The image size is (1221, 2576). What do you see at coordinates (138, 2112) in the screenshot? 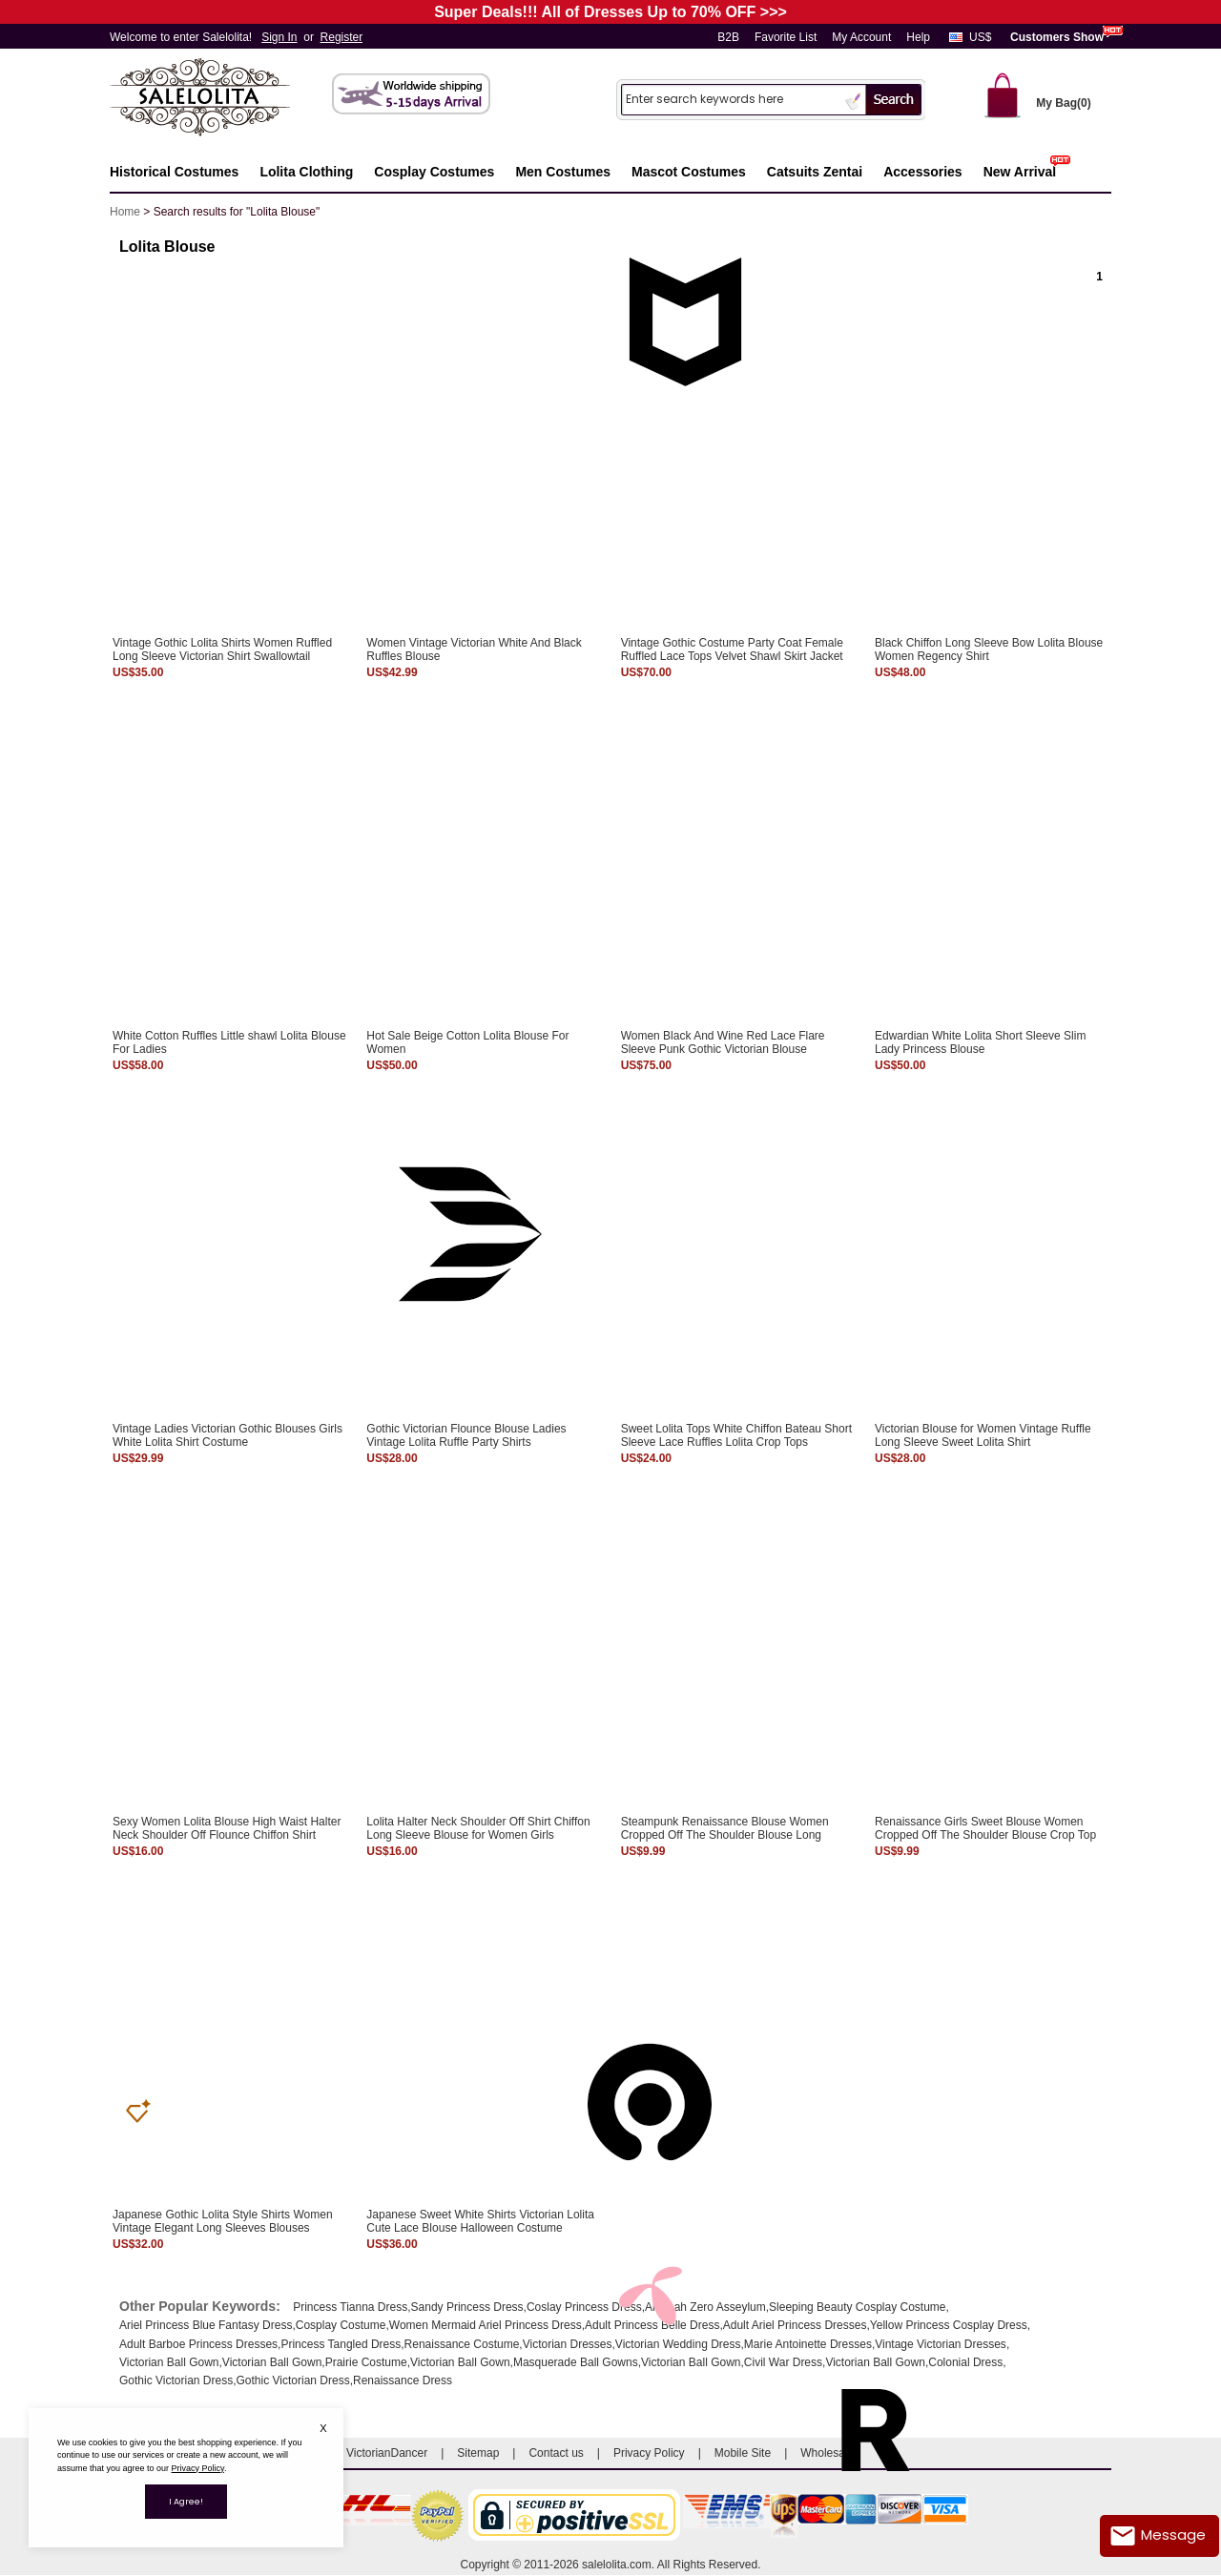
I see `premium or luxury feature indicator` at bounding box center [138, 2112].